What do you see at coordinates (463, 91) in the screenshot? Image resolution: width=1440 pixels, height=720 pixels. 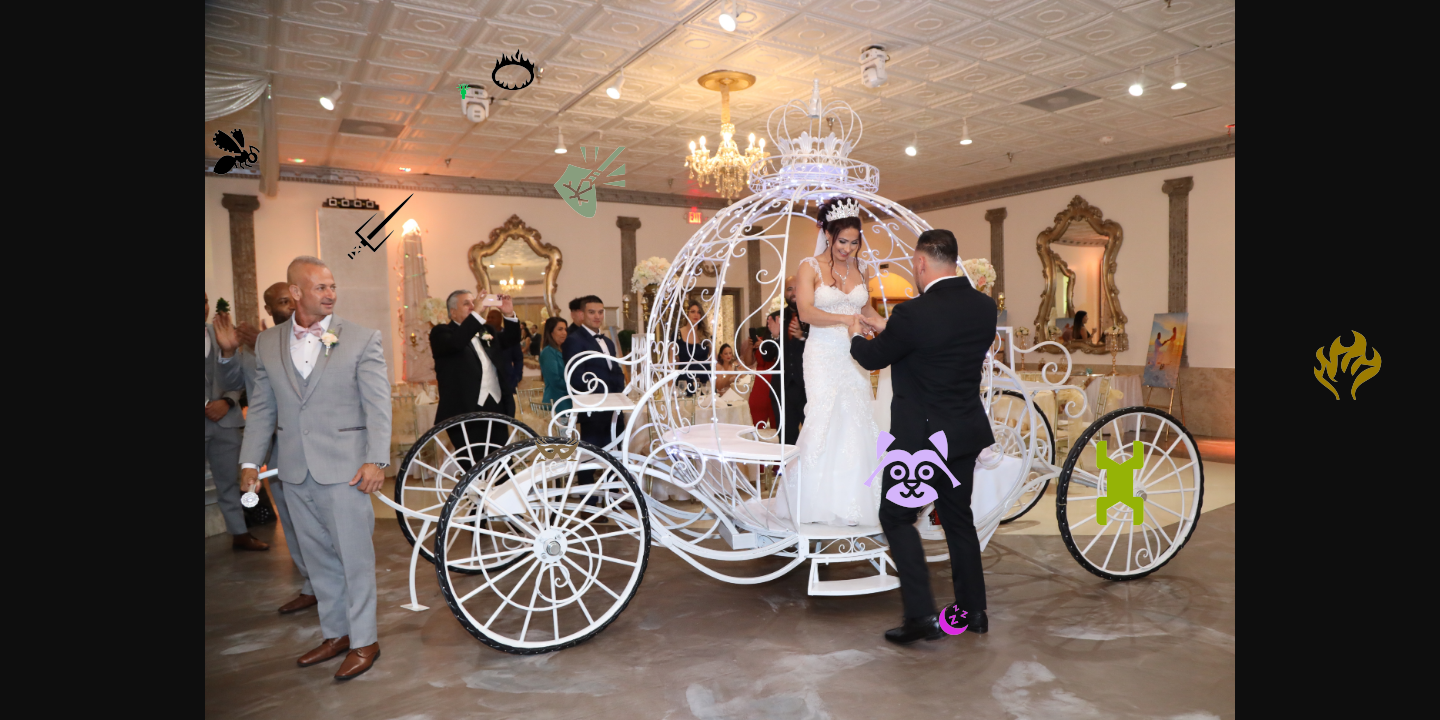 I see `activate rear shield or defensive aura ability` at bounding box center [463, 91].